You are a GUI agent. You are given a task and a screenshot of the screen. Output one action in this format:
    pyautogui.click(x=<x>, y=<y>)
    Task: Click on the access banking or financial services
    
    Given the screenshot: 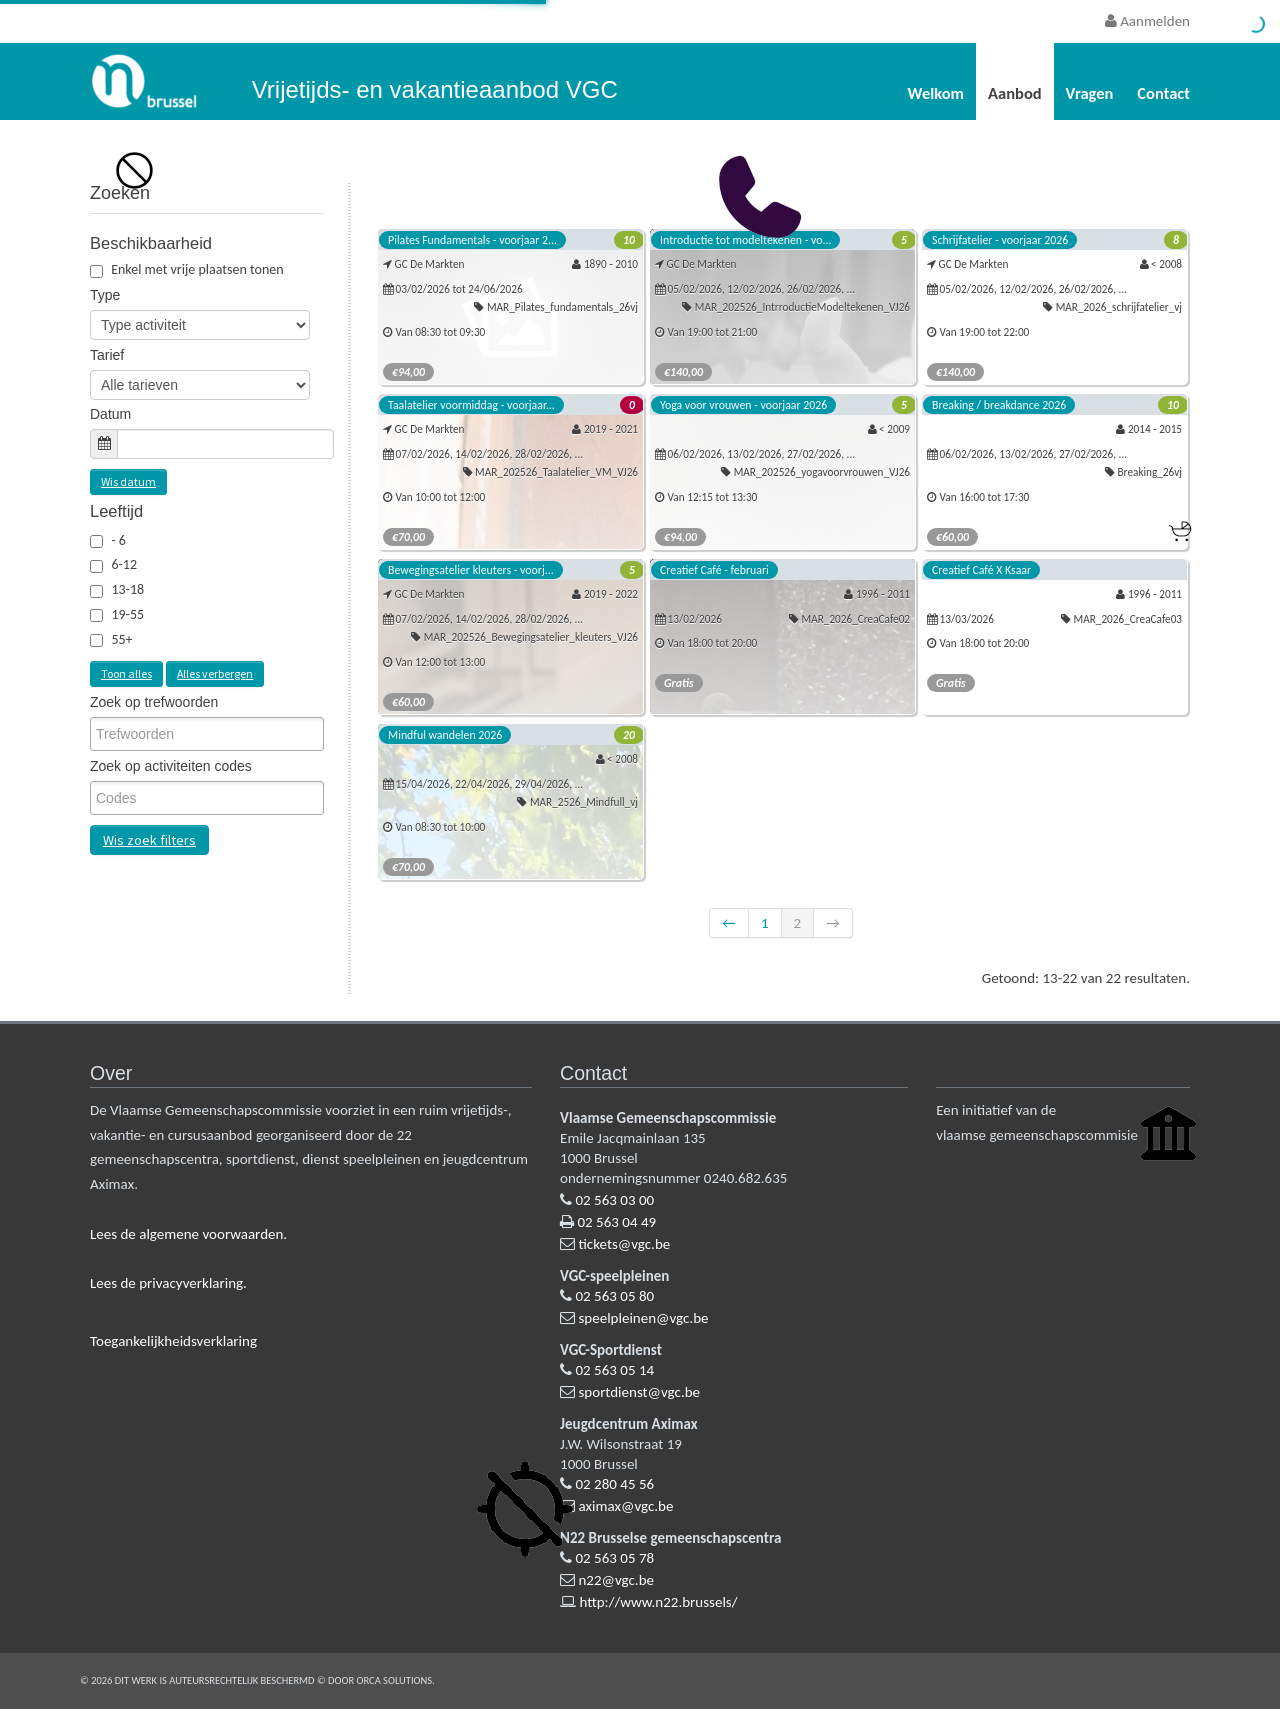 What is the action you would take?
    pyautogui.click(x=1168, y=1132)
    